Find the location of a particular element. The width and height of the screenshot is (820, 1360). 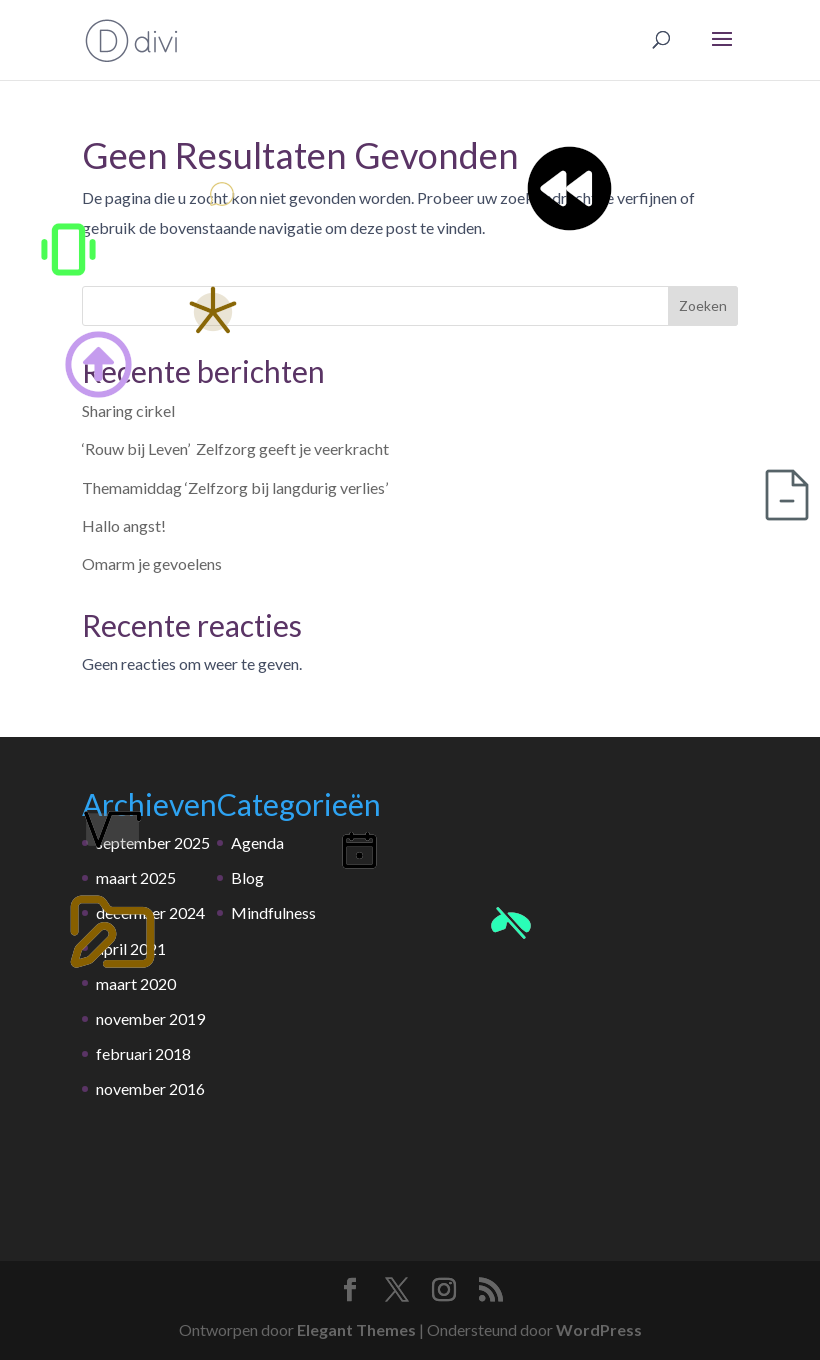

end or decline an incoming call is located at coordinates (511, 923).